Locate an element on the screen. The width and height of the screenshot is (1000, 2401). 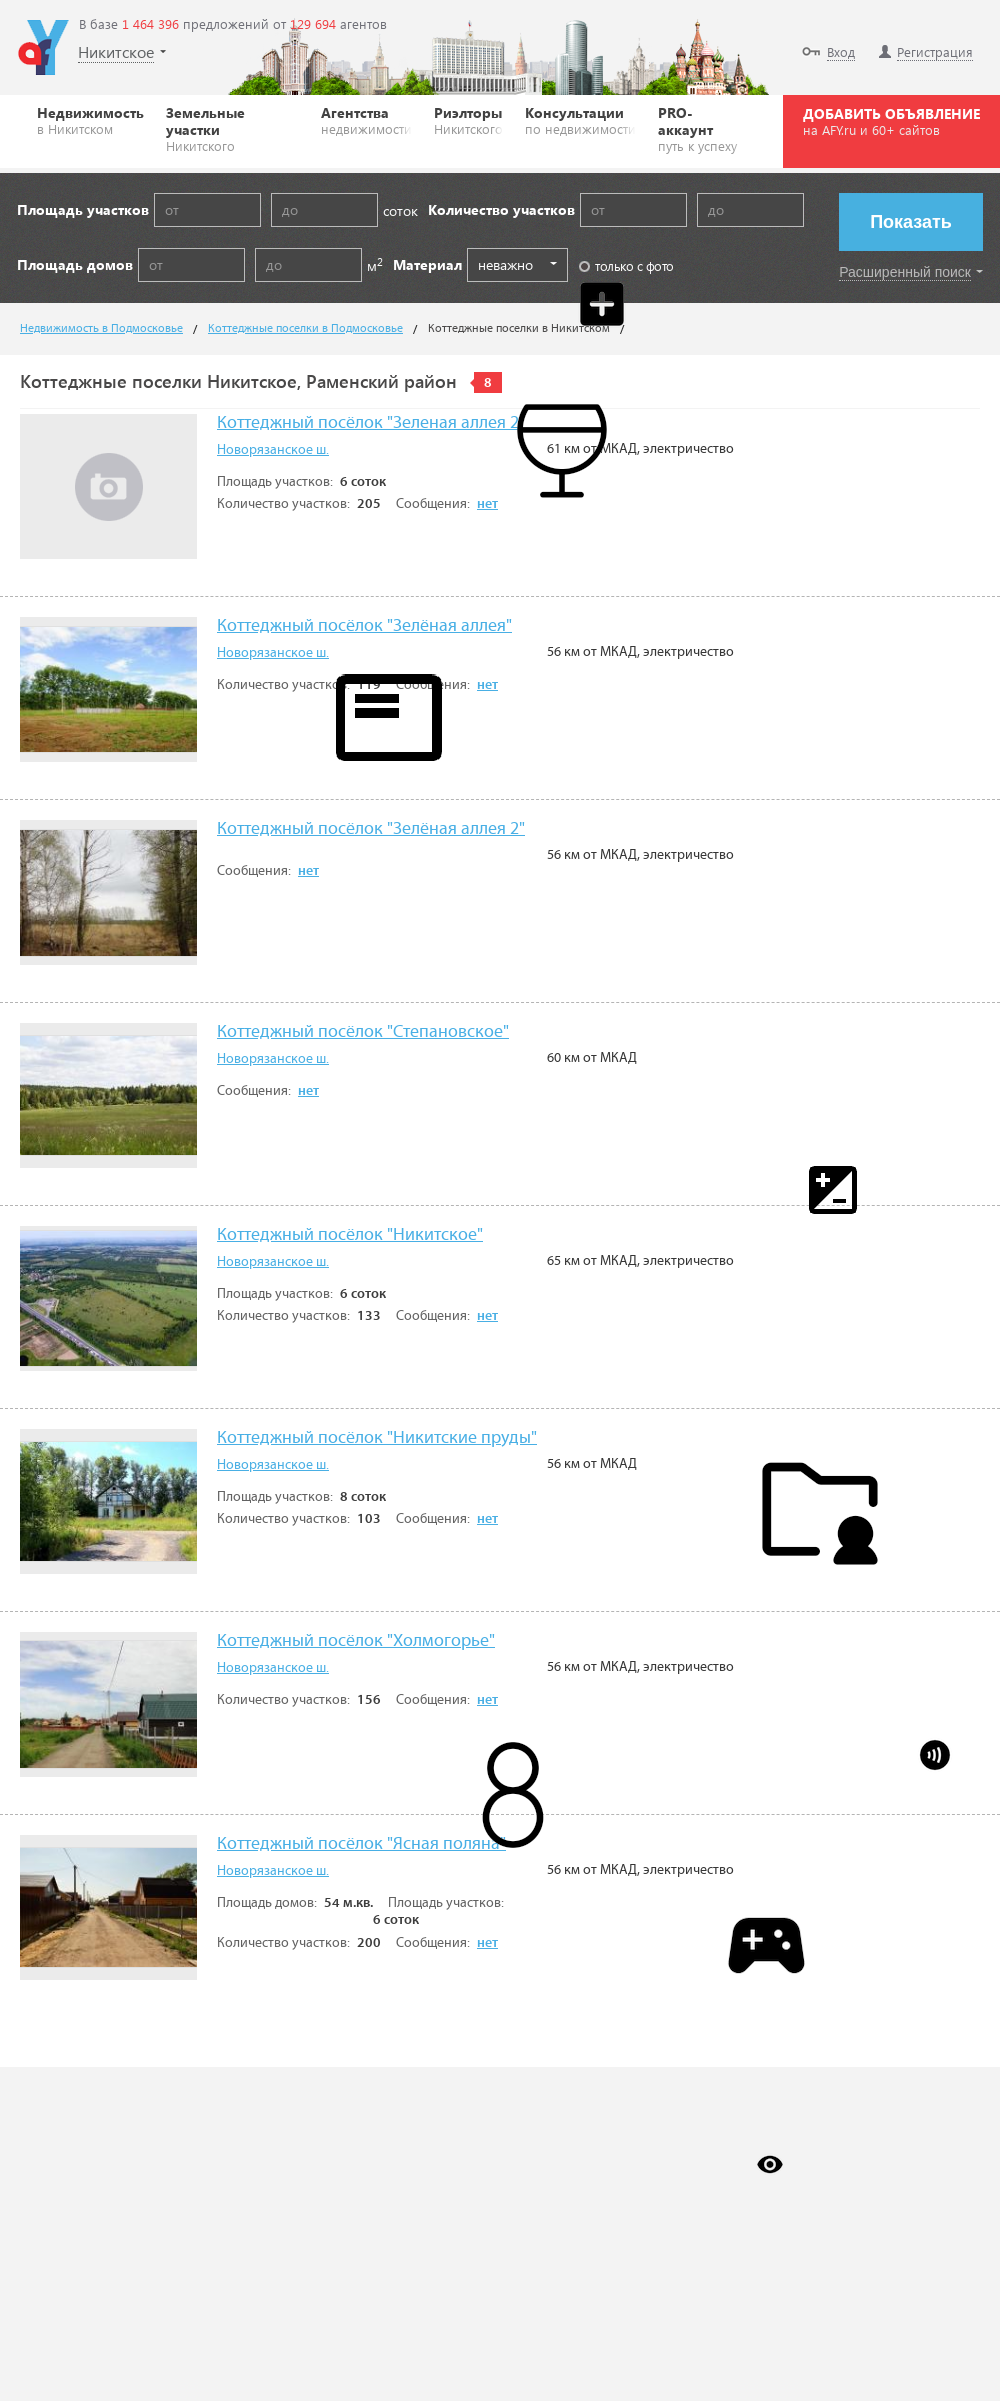
add a new item or content is located at coordinates (602, 304).